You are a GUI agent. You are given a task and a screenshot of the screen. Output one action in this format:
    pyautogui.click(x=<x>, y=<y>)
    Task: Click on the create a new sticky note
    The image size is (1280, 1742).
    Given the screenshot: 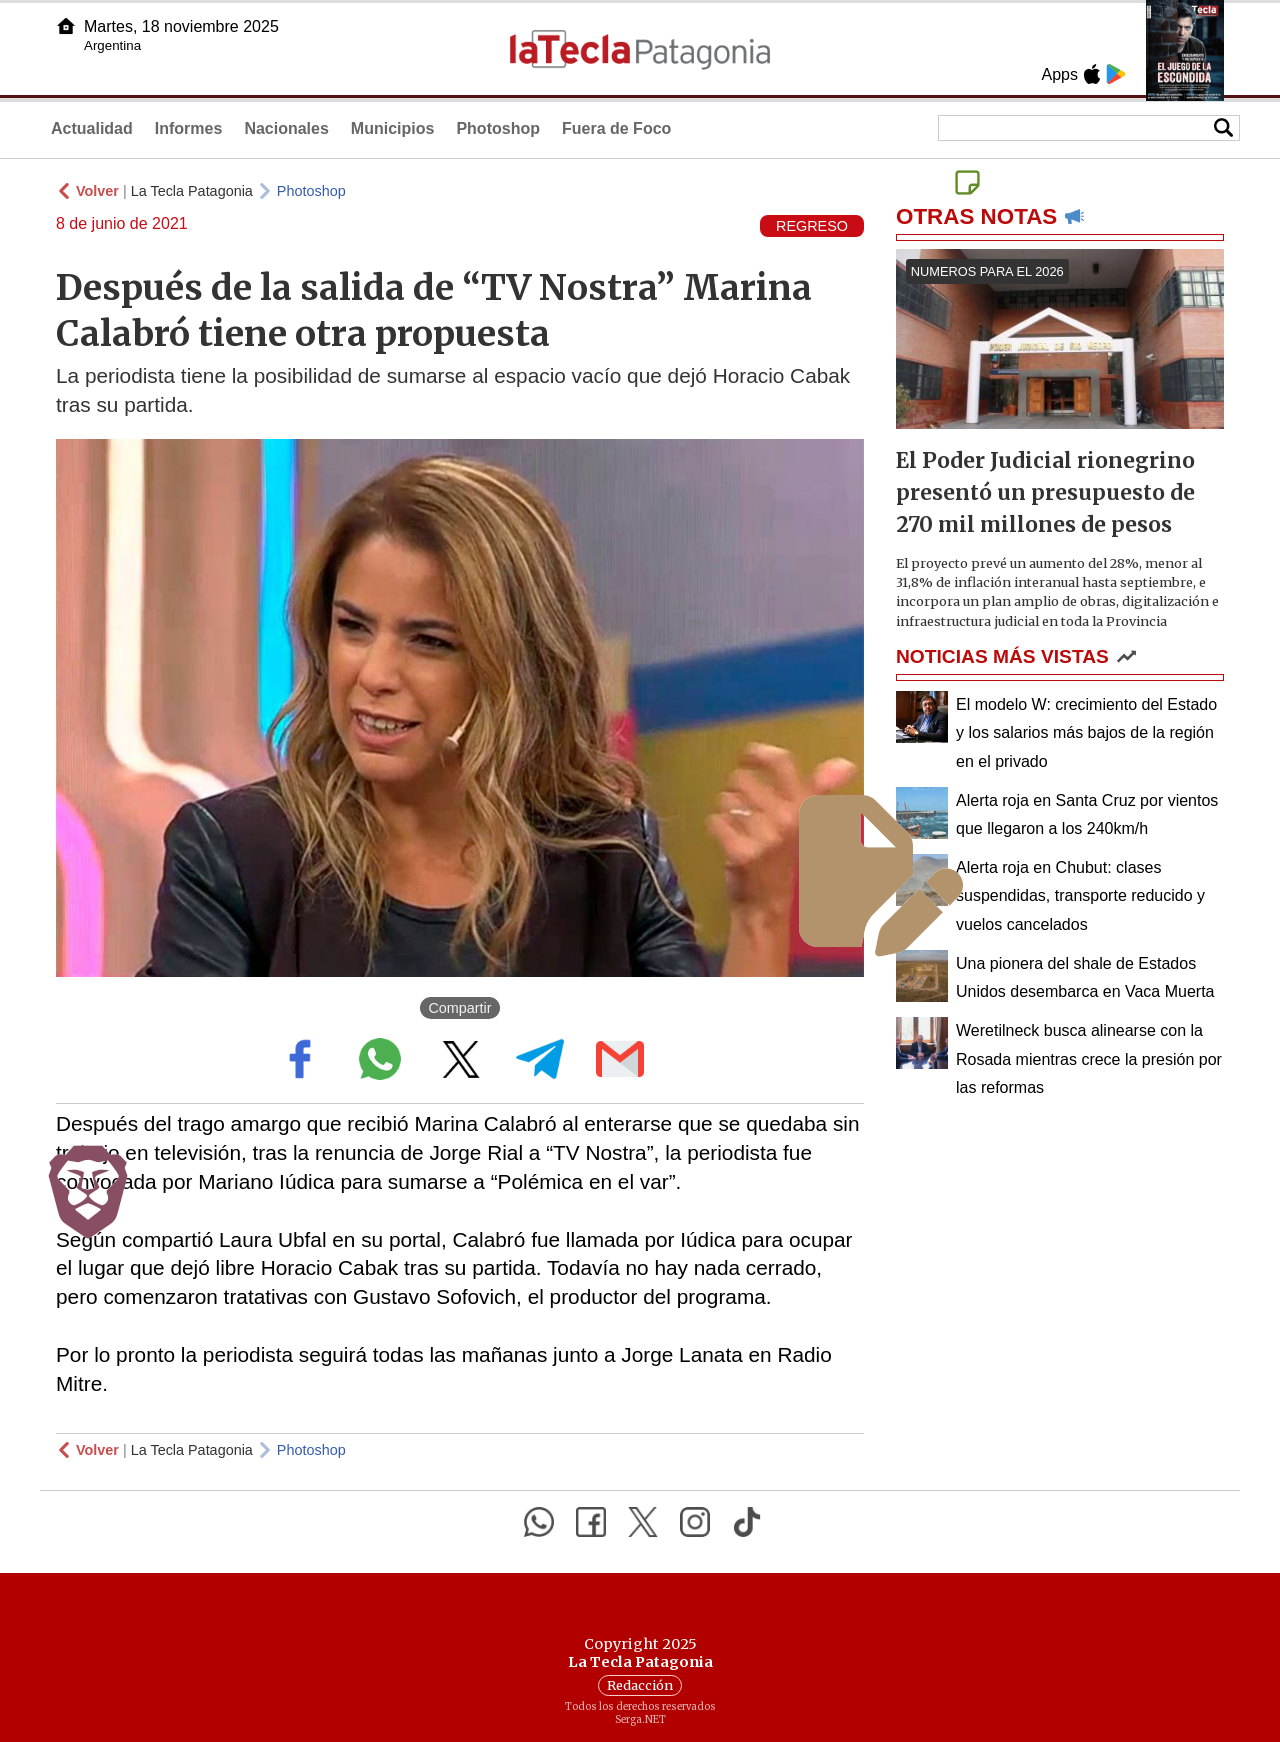 What is the action you would take?
    pyautogui.click(x=967, y=182)
    